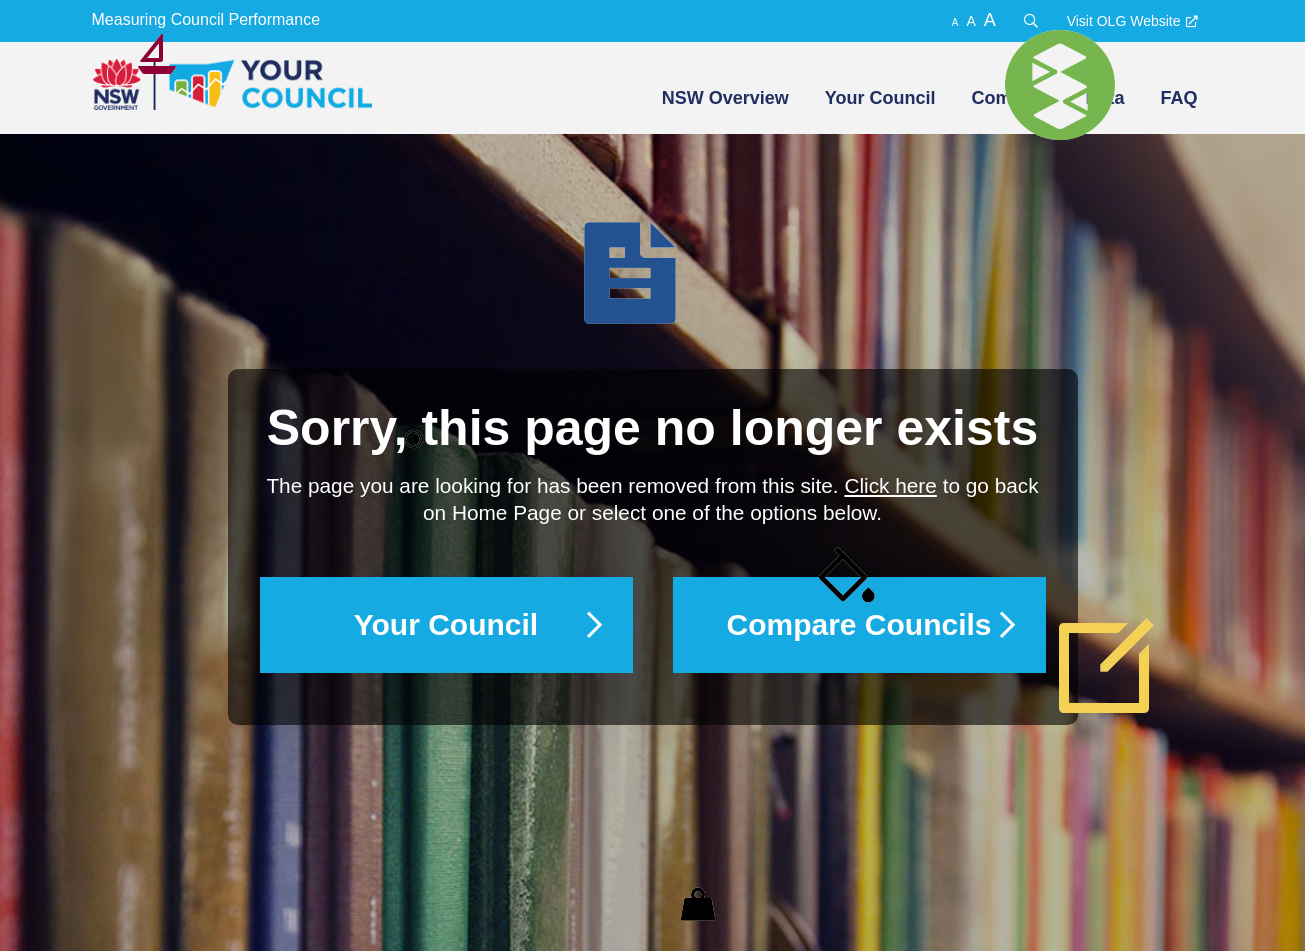 This screenshot has width=1305, height=951. I want to click on navigate to sailing or boating features, so click(157, 54).